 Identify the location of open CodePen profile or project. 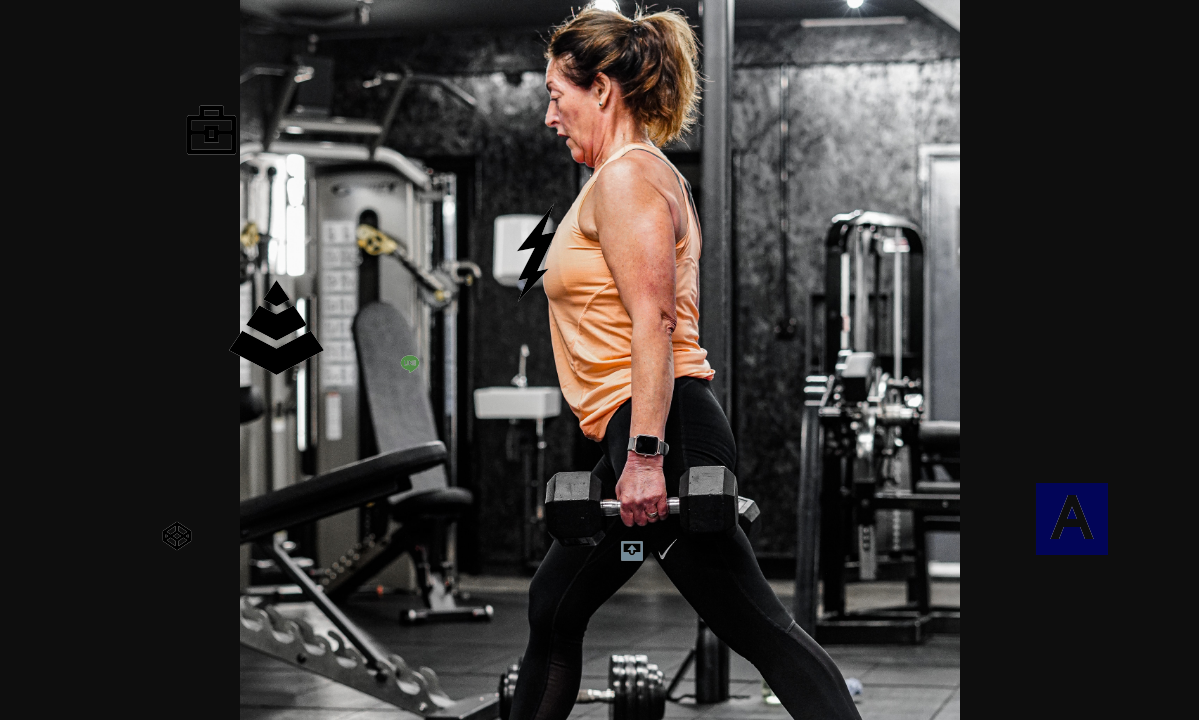
(177, 536).